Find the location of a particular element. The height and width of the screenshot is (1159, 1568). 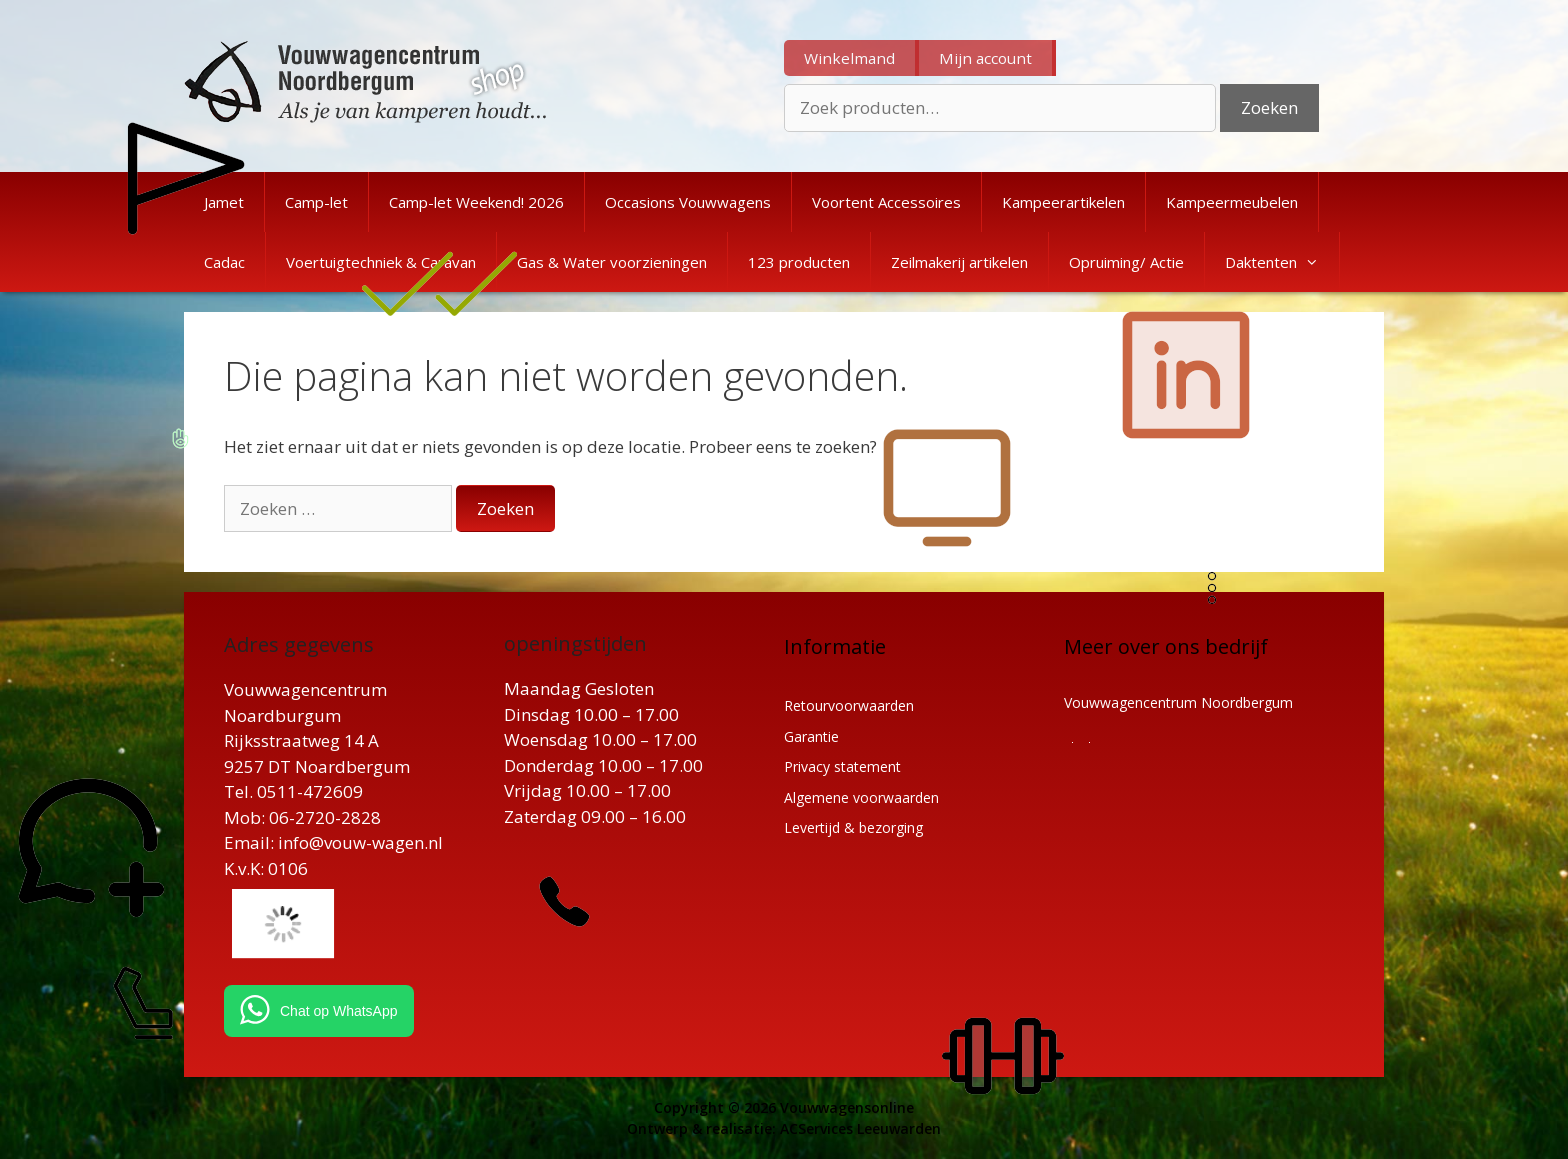

indicates multiple items selected or completed is located at coordinates (439, 286).